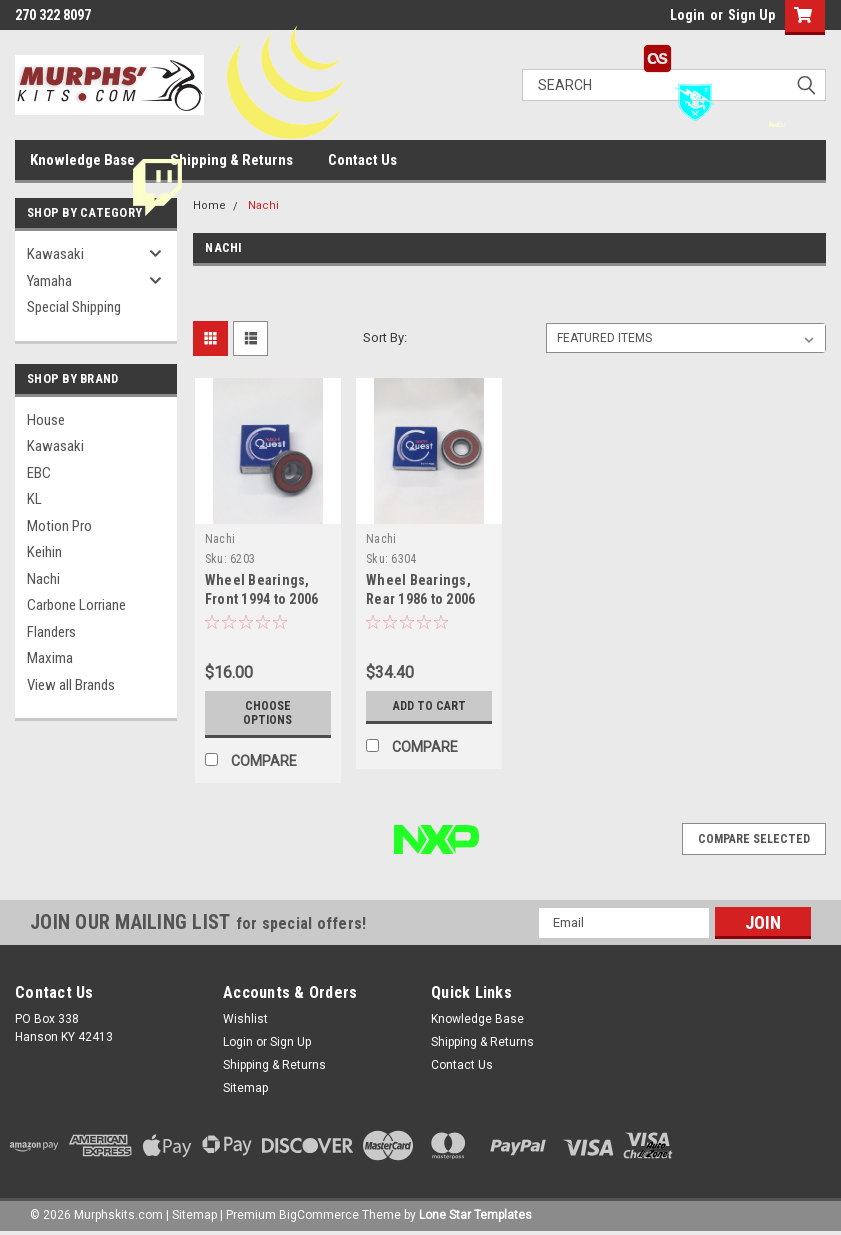 This screenshot has width=841, height=1235. Describe the element at coordinates (157, 187) in the screenshot. I see `open the Twitch app` at that location.